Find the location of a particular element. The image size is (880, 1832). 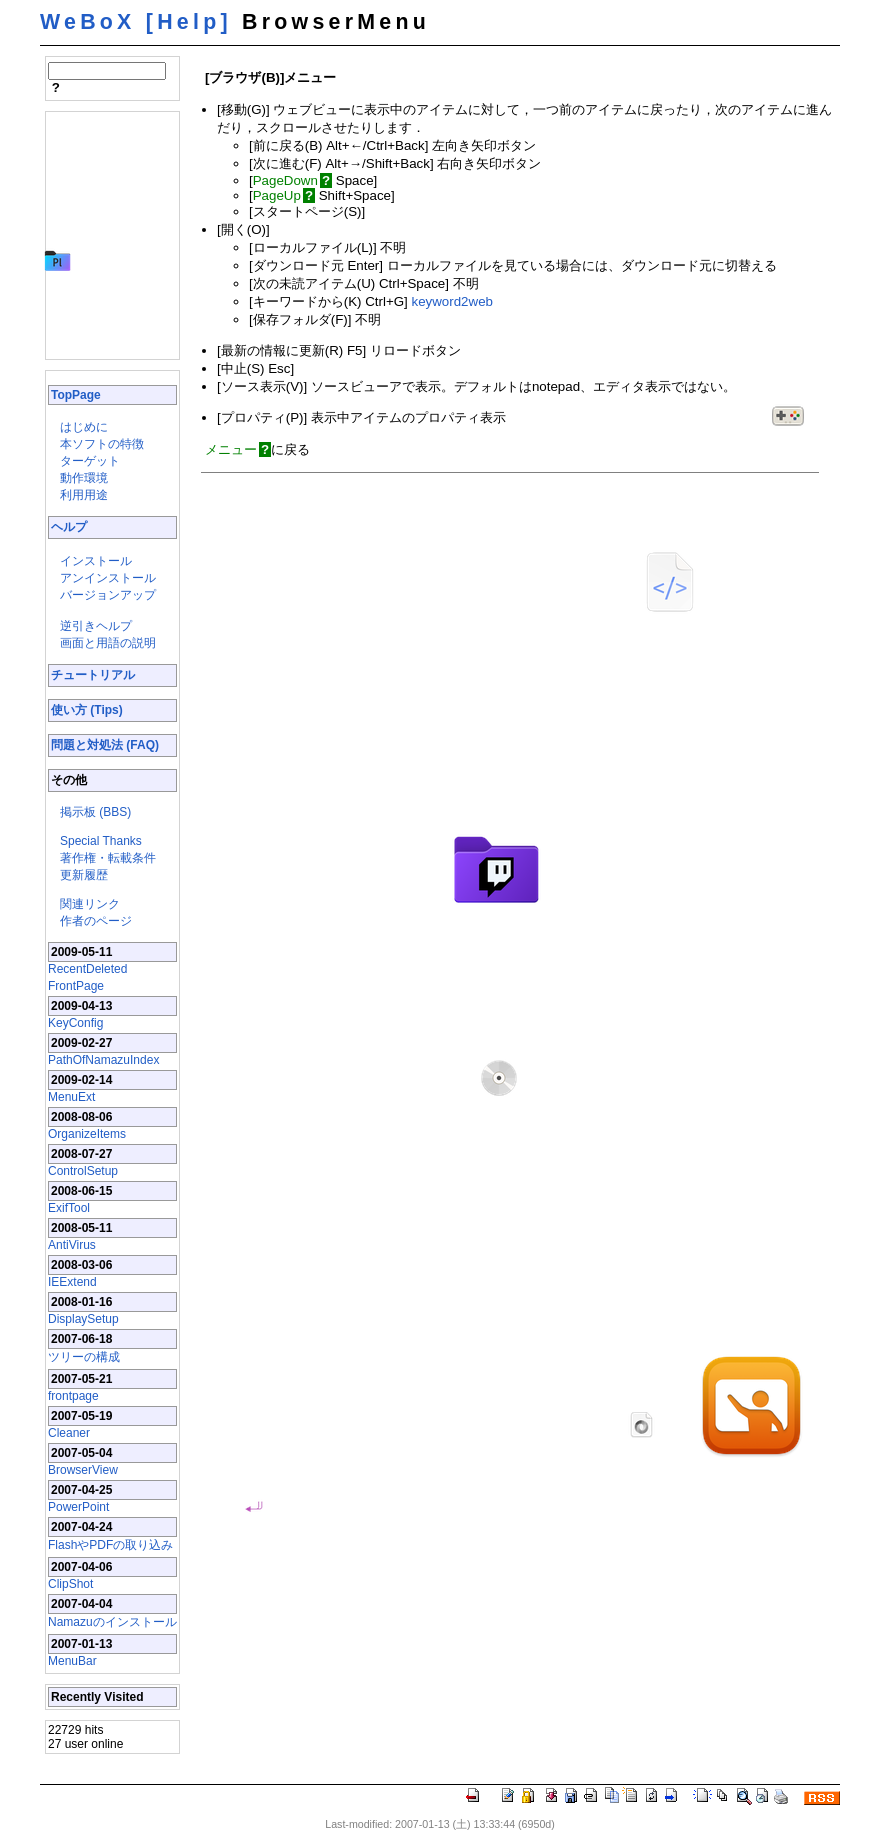

open games or gaming applications is located at coordinates (788, 416).